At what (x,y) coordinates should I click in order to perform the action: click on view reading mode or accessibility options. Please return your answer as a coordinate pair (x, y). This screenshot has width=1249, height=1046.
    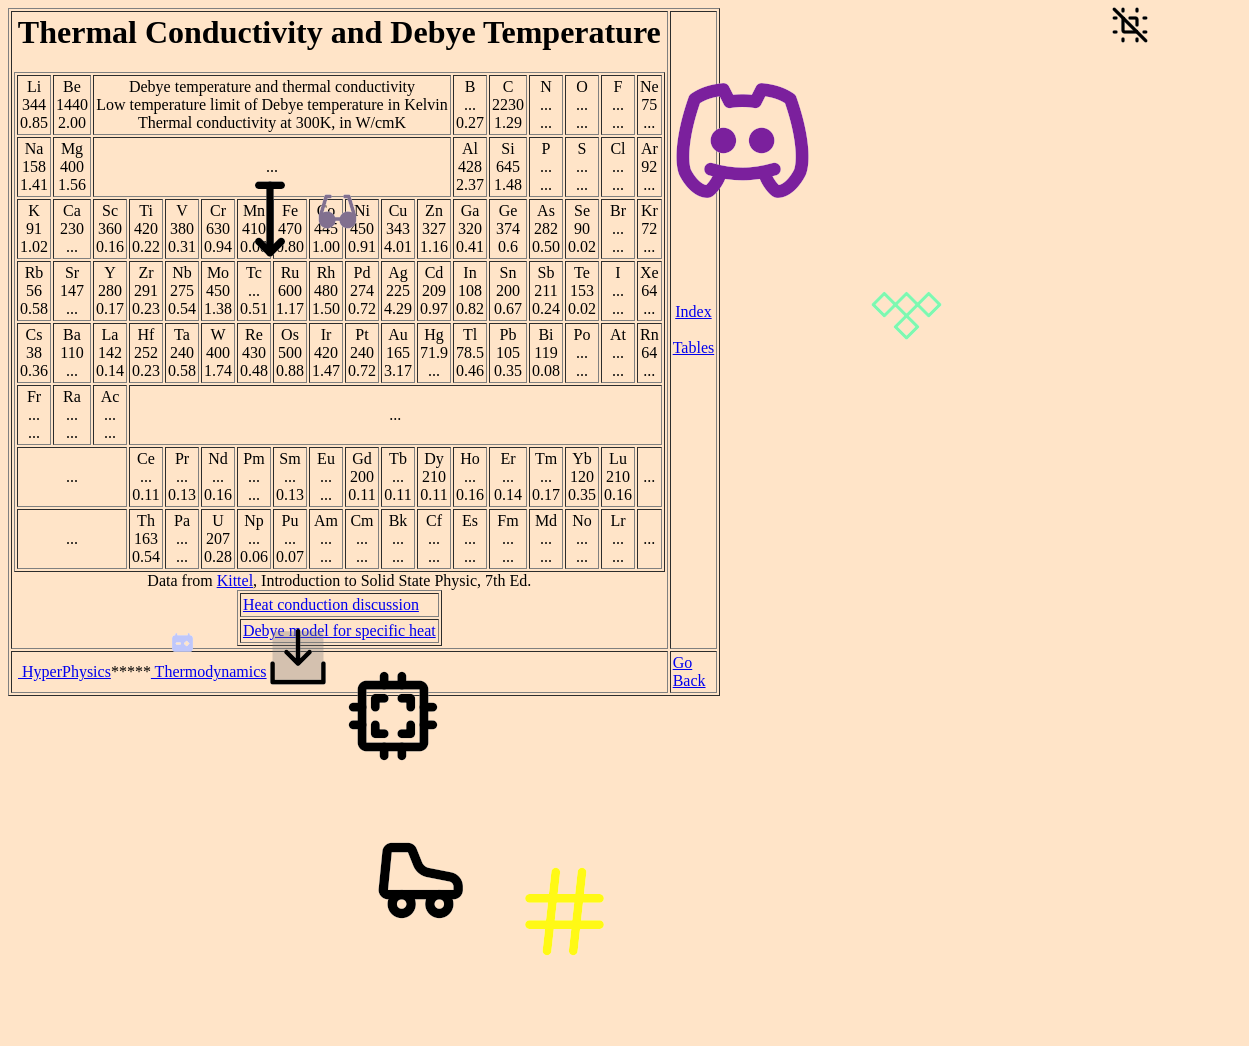
    Looking at the image, I should click on (337, 211).